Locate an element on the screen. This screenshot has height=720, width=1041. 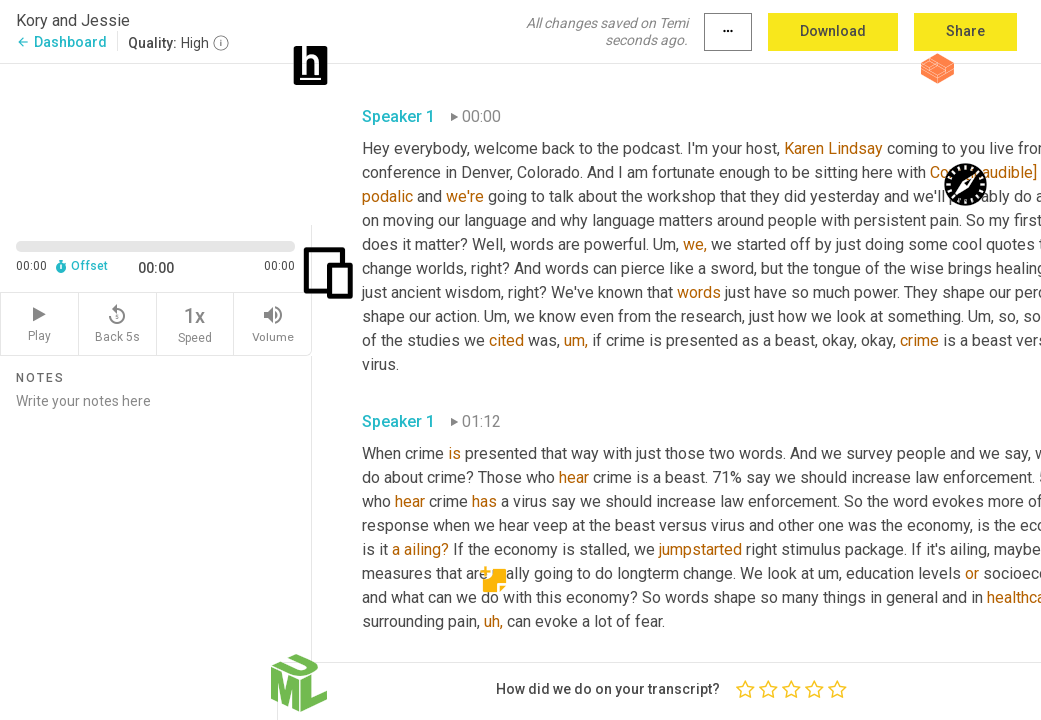
Linux Containers (LXC) logo is located at coordinates (937, 68).